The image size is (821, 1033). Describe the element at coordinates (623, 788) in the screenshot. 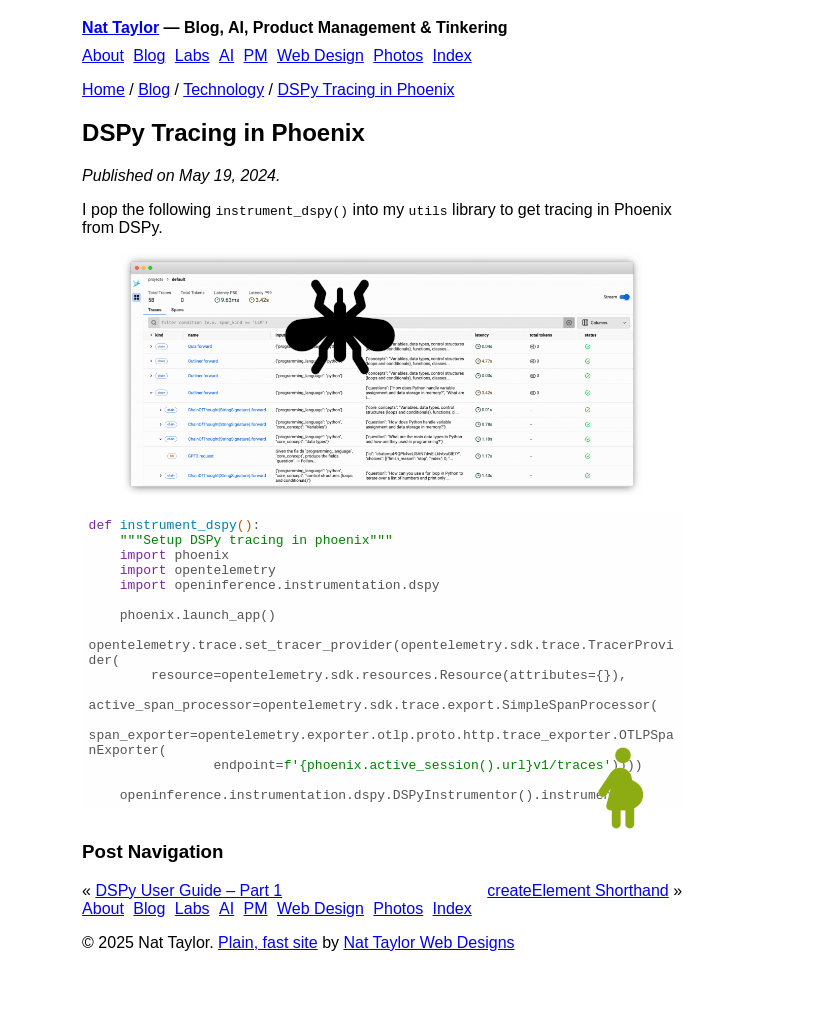

I see `indicates pregnancy-related content or services` at that location.